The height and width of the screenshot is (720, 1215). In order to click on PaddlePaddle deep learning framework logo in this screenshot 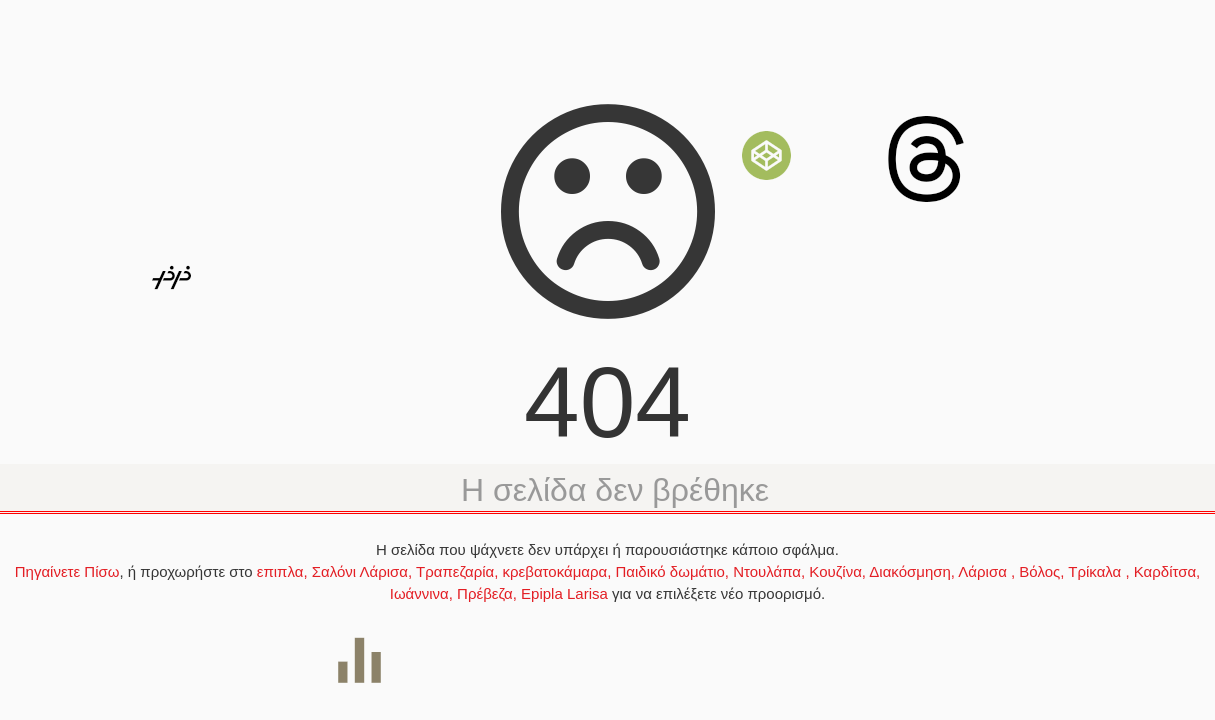, I will do `click(171, 277)`.